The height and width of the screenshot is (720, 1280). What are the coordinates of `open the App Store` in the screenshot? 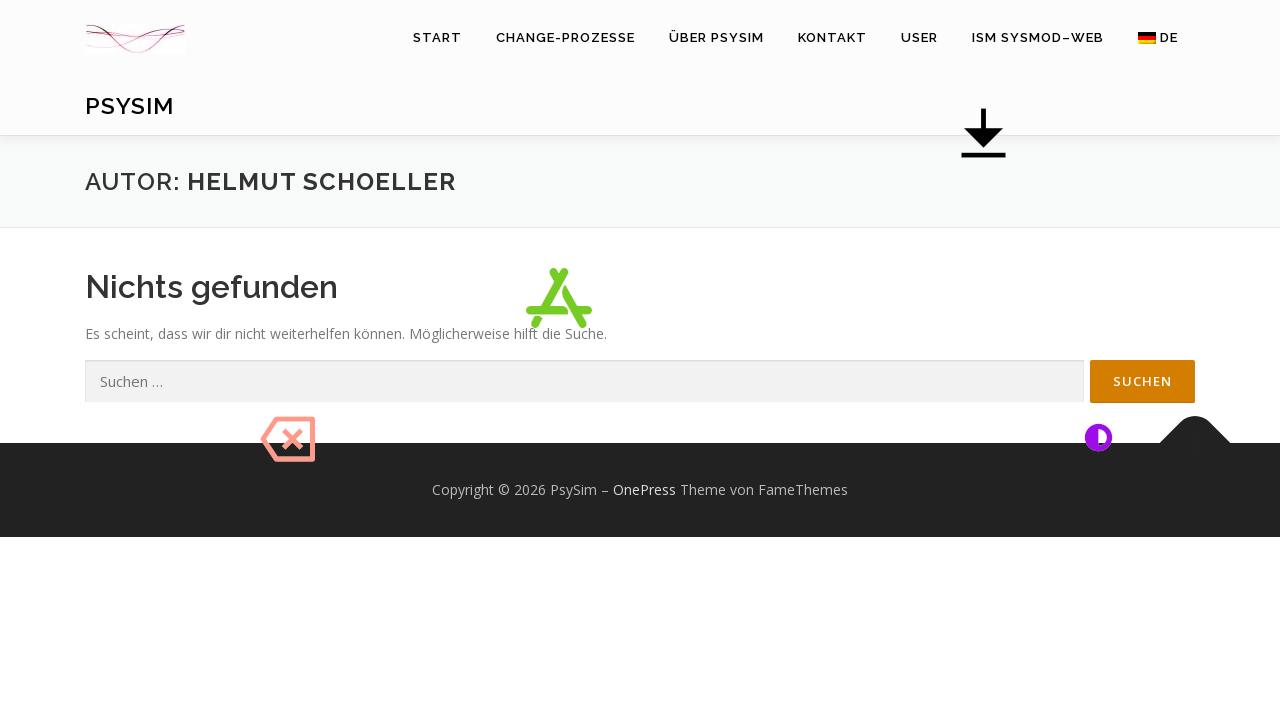 It's located at (559, 298).